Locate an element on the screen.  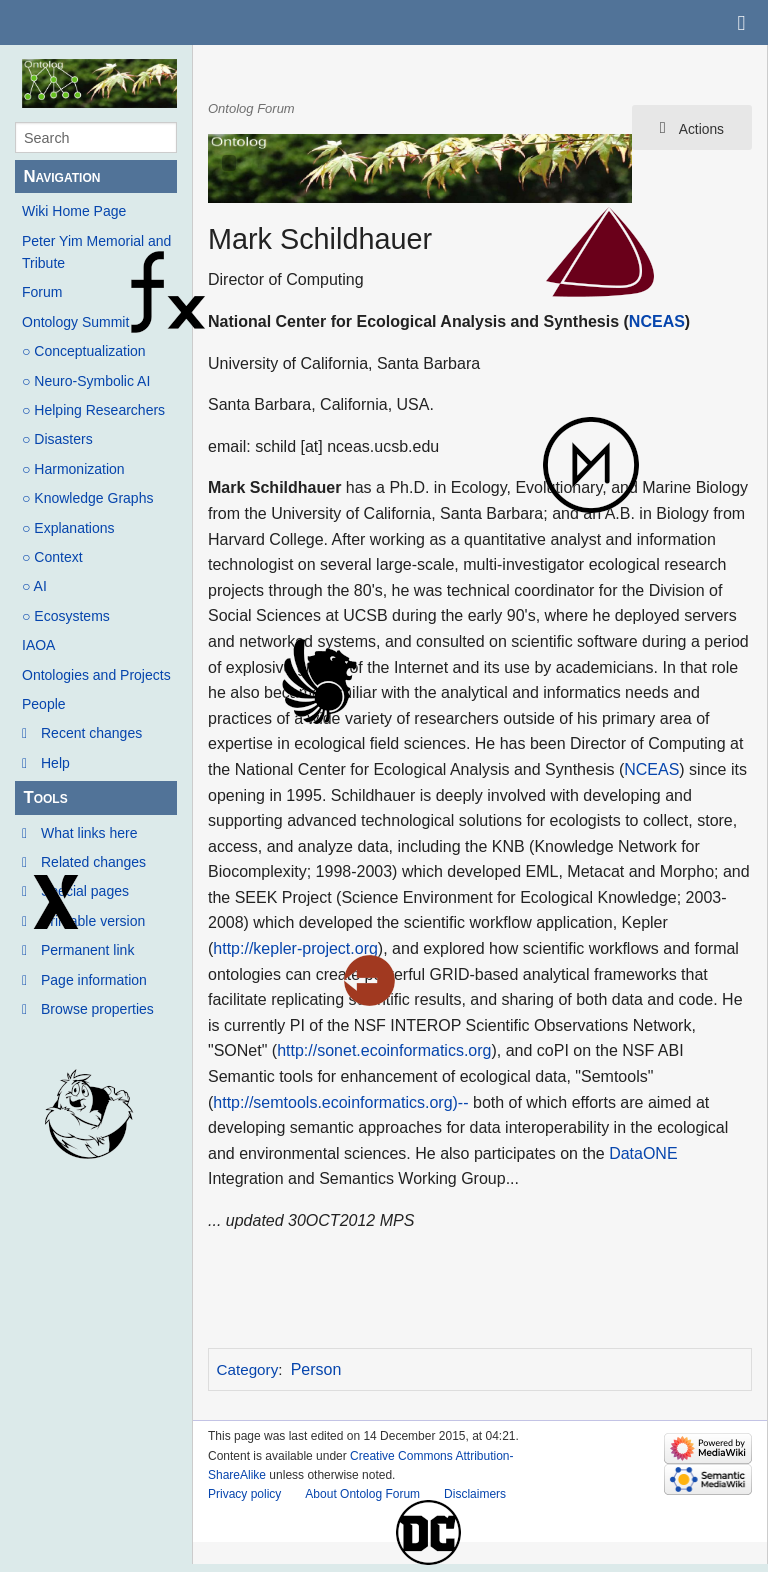
log out of your account is located at coordinates (369, 980).